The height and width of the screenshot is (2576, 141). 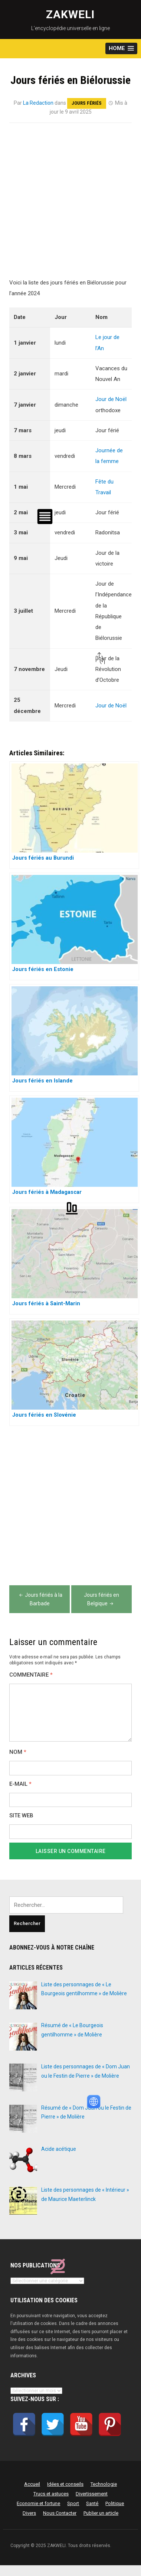 What do you see at coordinates (94, 2101) in the screenshot?
I see `access language learning applications` at bounding box center [94, 2101].